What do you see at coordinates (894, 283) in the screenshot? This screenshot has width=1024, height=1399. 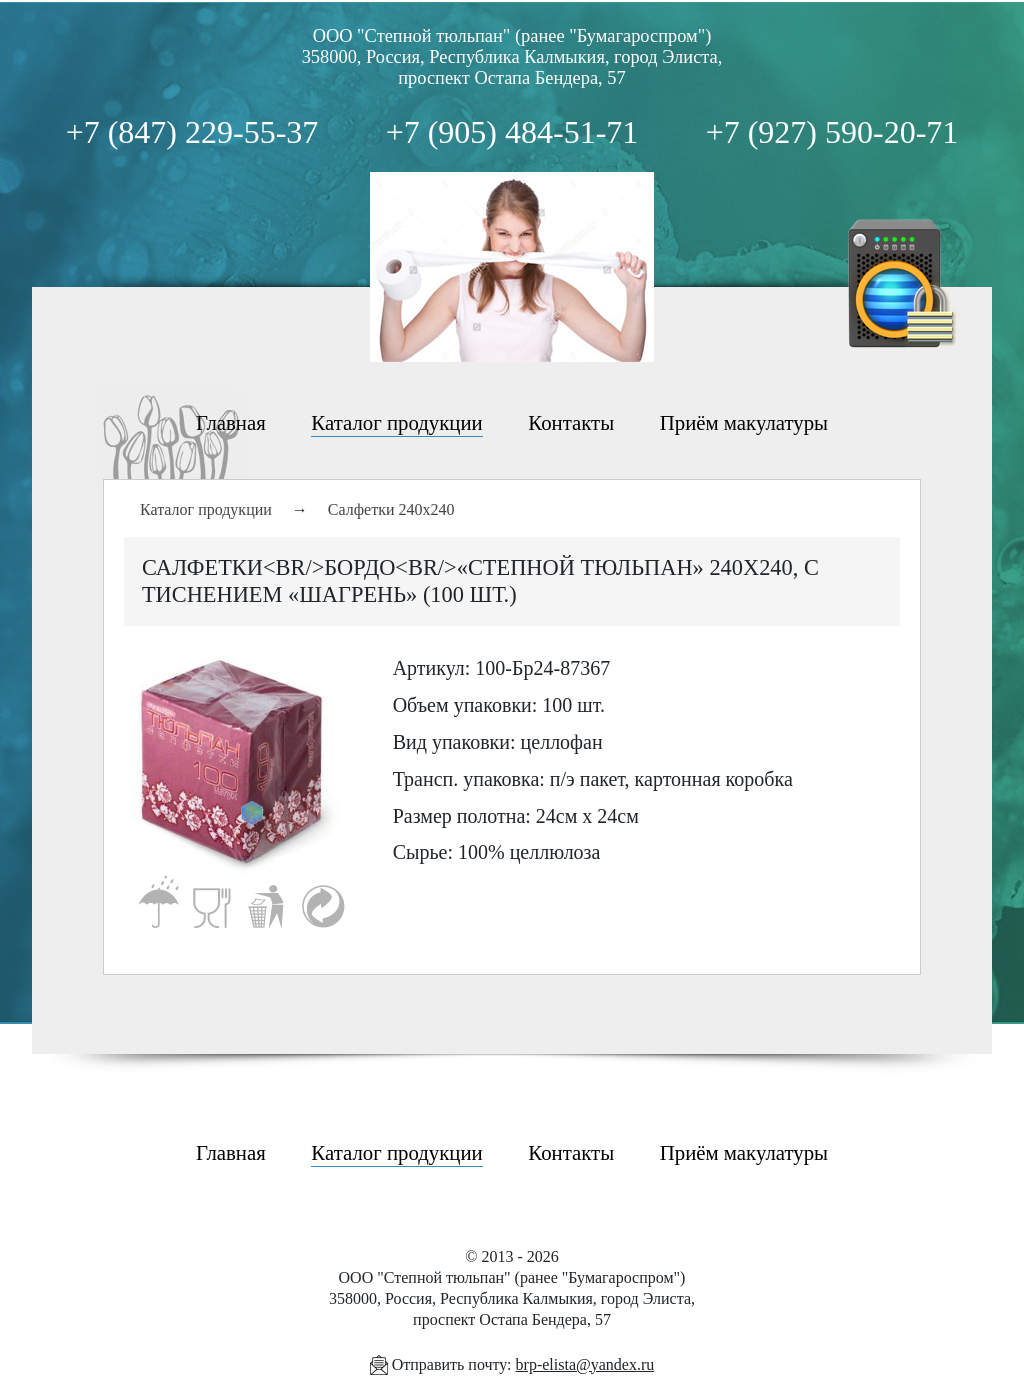 I see `locked RAID 0 storage array` at bounding box center [894, 283].